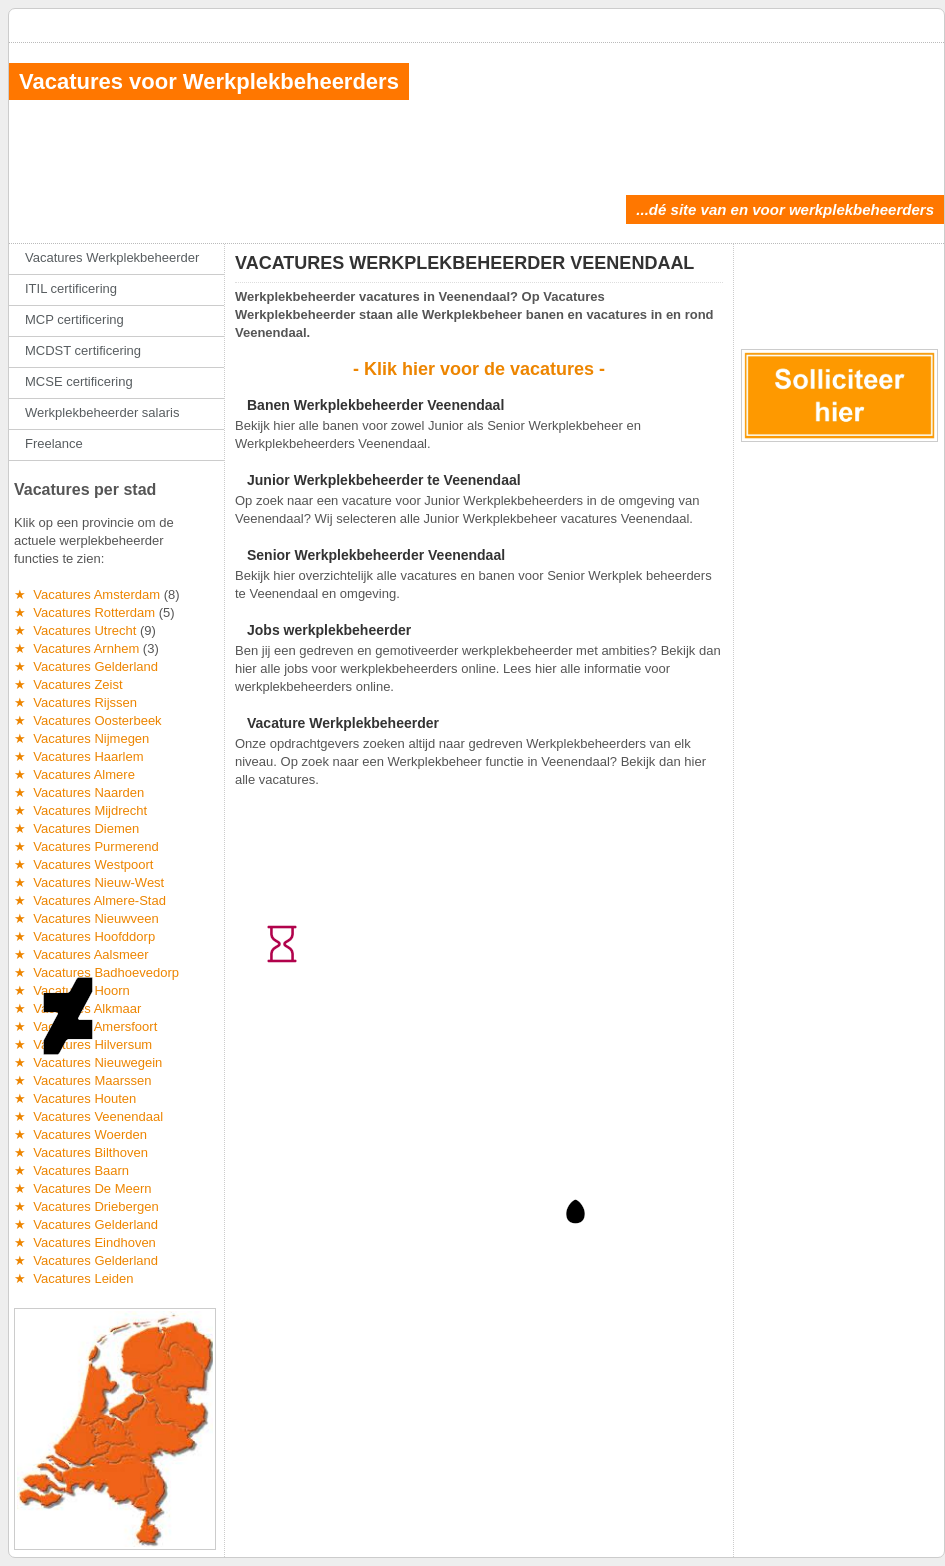 The image size is (945, 1566). I want to click on indicates a process is in progress or loading, so click(282, 944).